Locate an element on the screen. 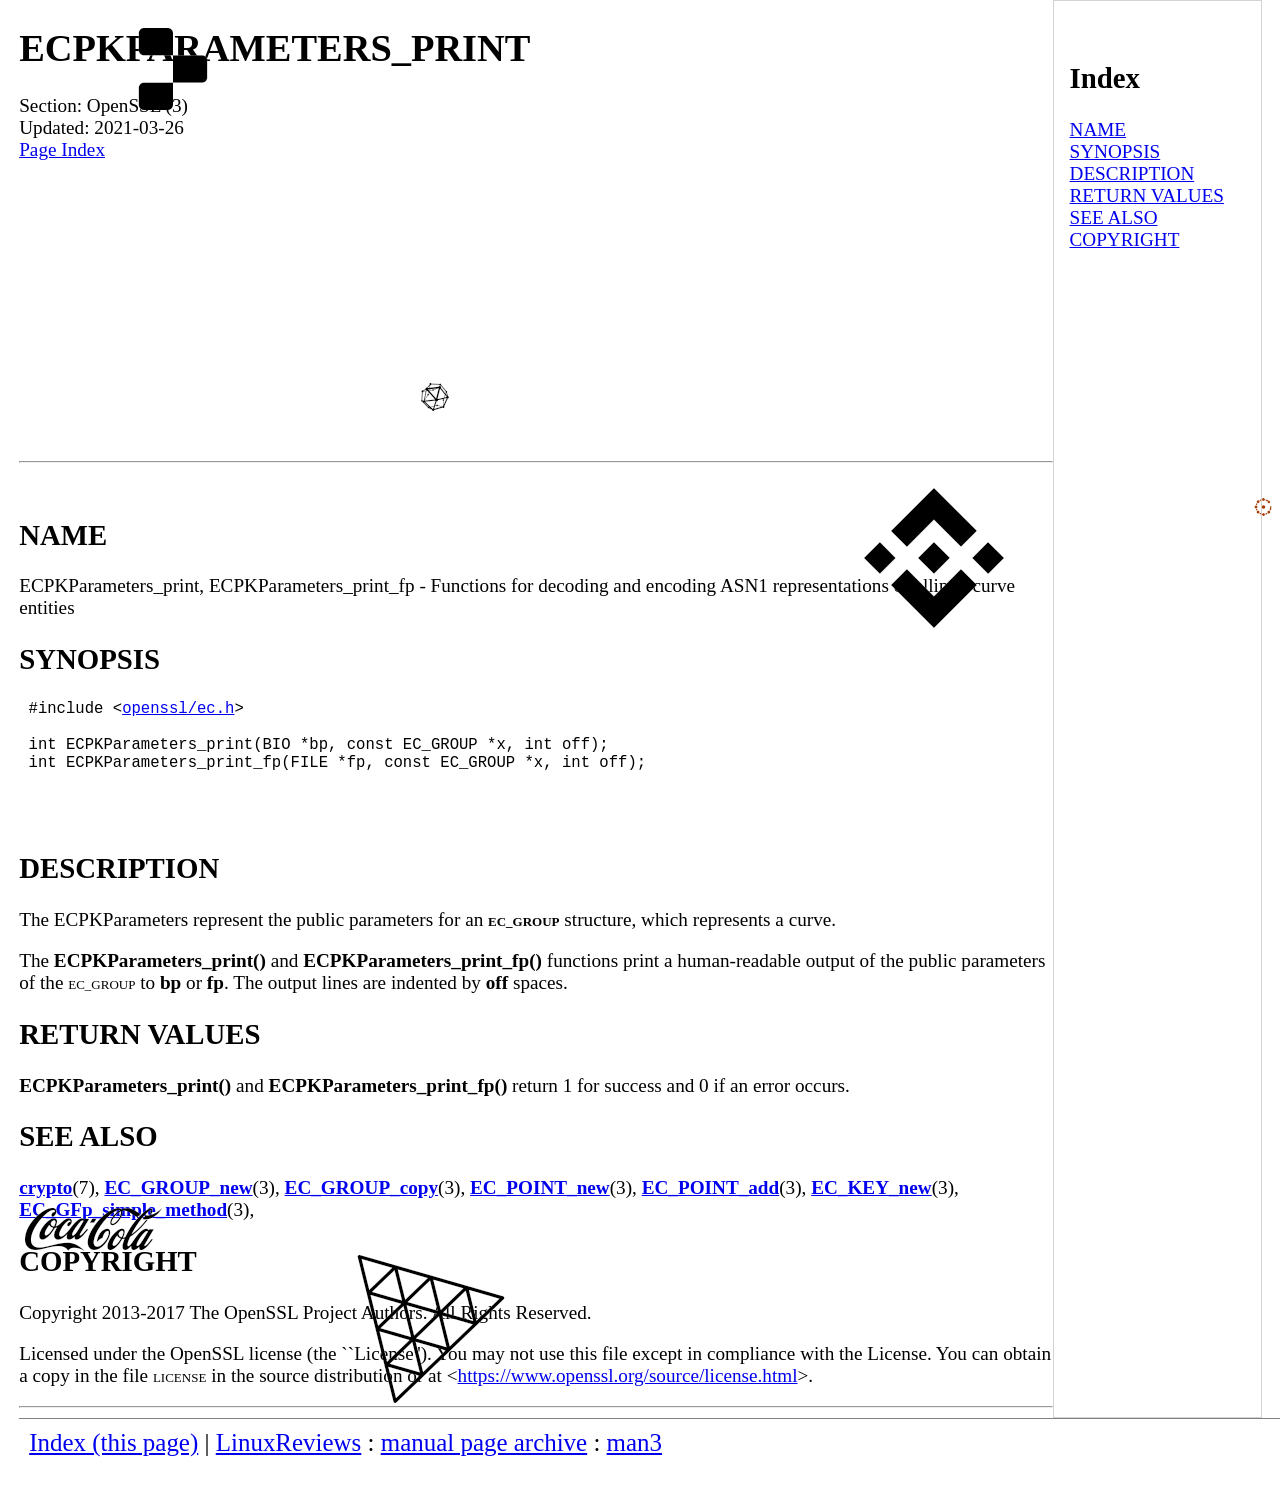 Image resolution: width=1280 pixels, height=1487 pixels. coca-cola brand logo is located at coordinates (93, 1229).